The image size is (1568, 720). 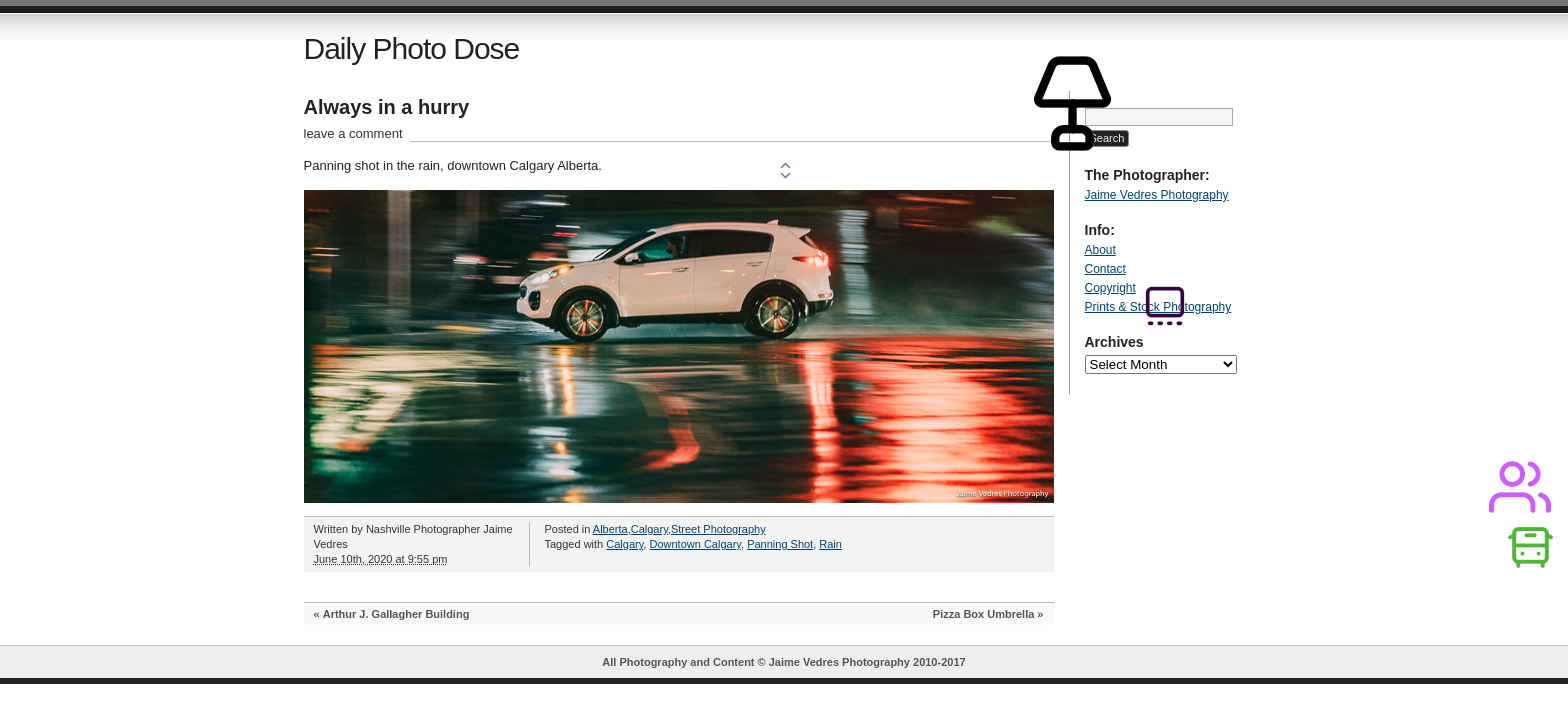 What do you see at coordinates (1165, 306) in the screenshot?
I see `view gallery in thumbnail grid mode` at bounding box center [1165, 306].